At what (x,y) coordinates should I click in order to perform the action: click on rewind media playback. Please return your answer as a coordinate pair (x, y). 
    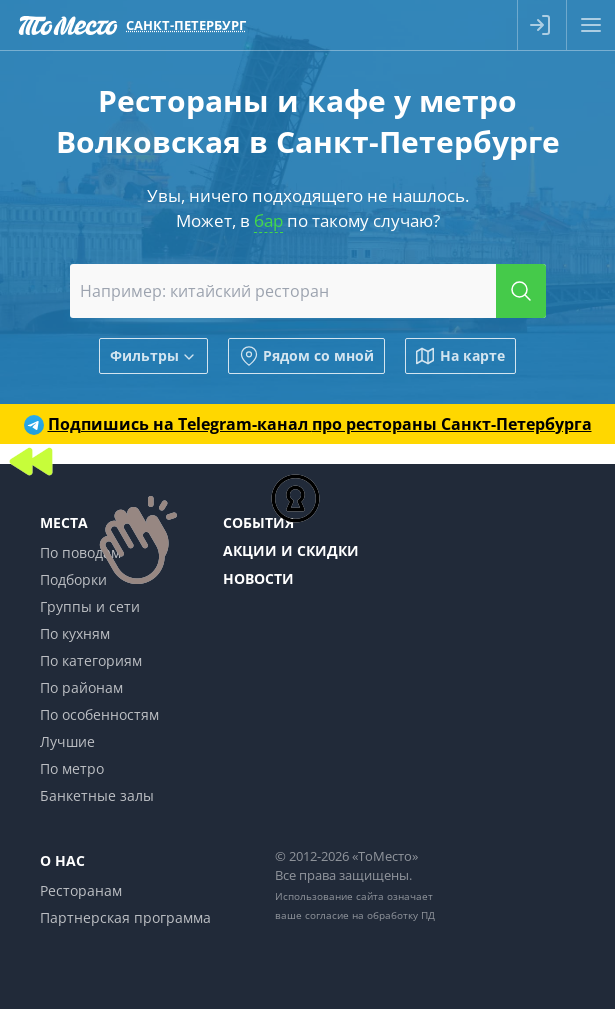
    Looking at the image, I should click on (32, 461).